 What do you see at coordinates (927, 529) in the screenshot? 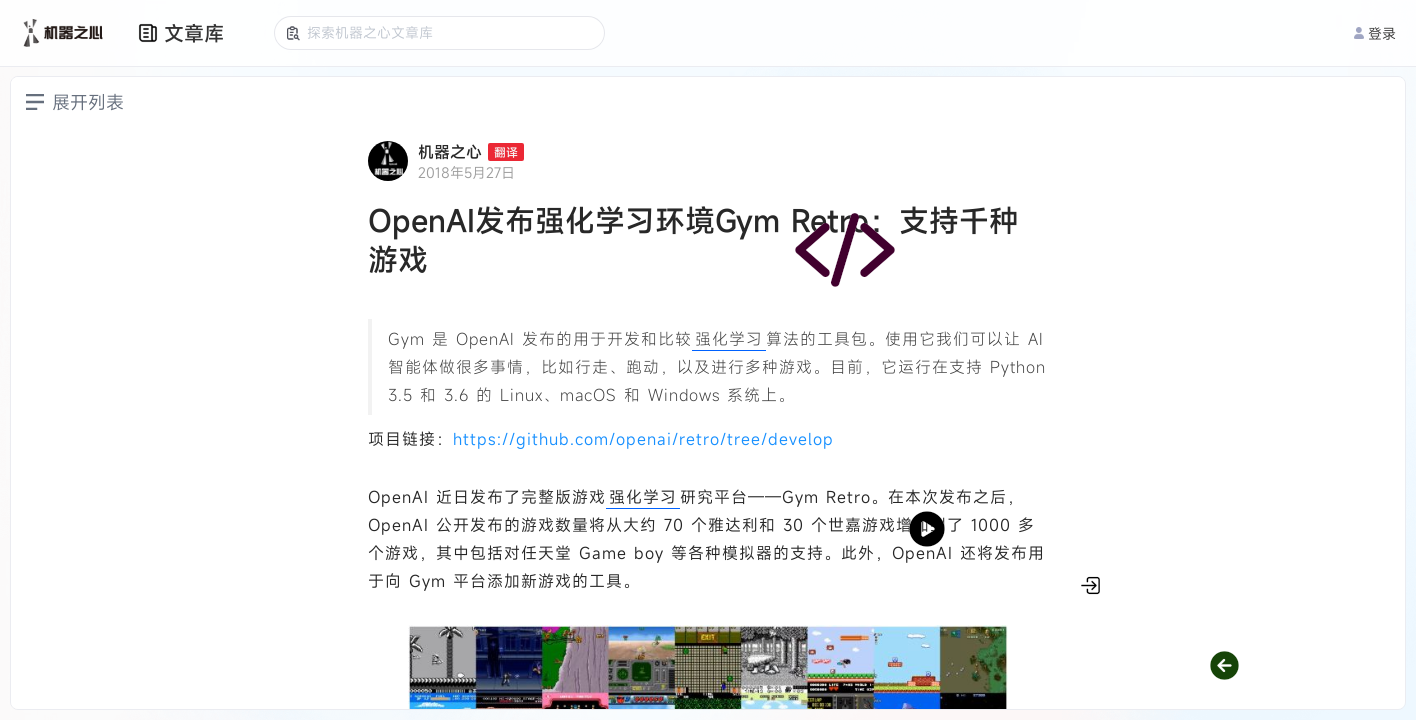
I see `play media or video content` at bounding box center [927, 529].